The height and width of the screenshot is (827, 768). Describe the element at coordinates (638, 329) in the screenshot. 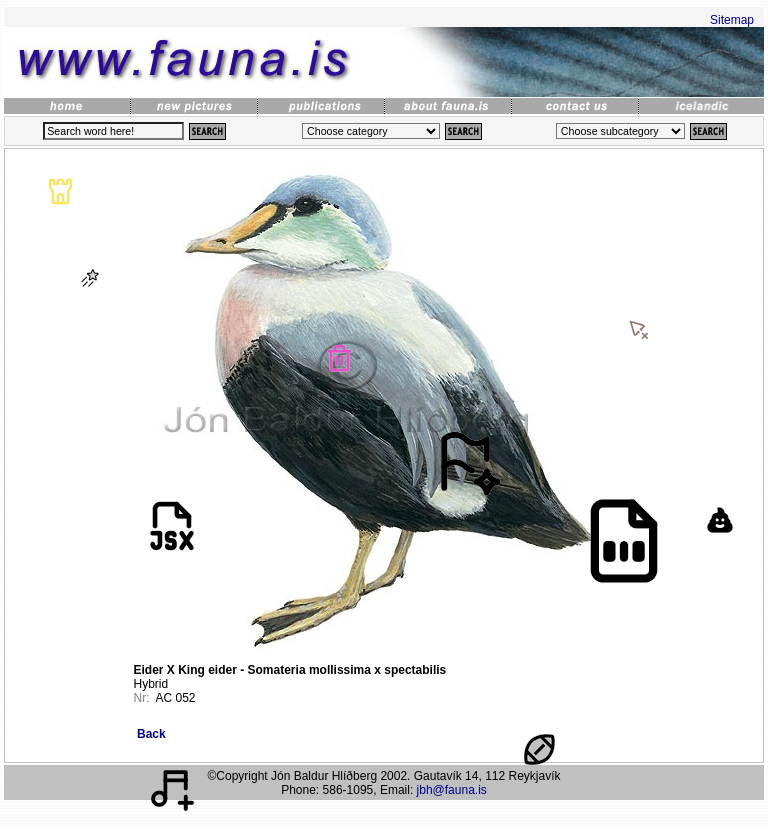

I see `disable cursor or pointer functionality` at that location.